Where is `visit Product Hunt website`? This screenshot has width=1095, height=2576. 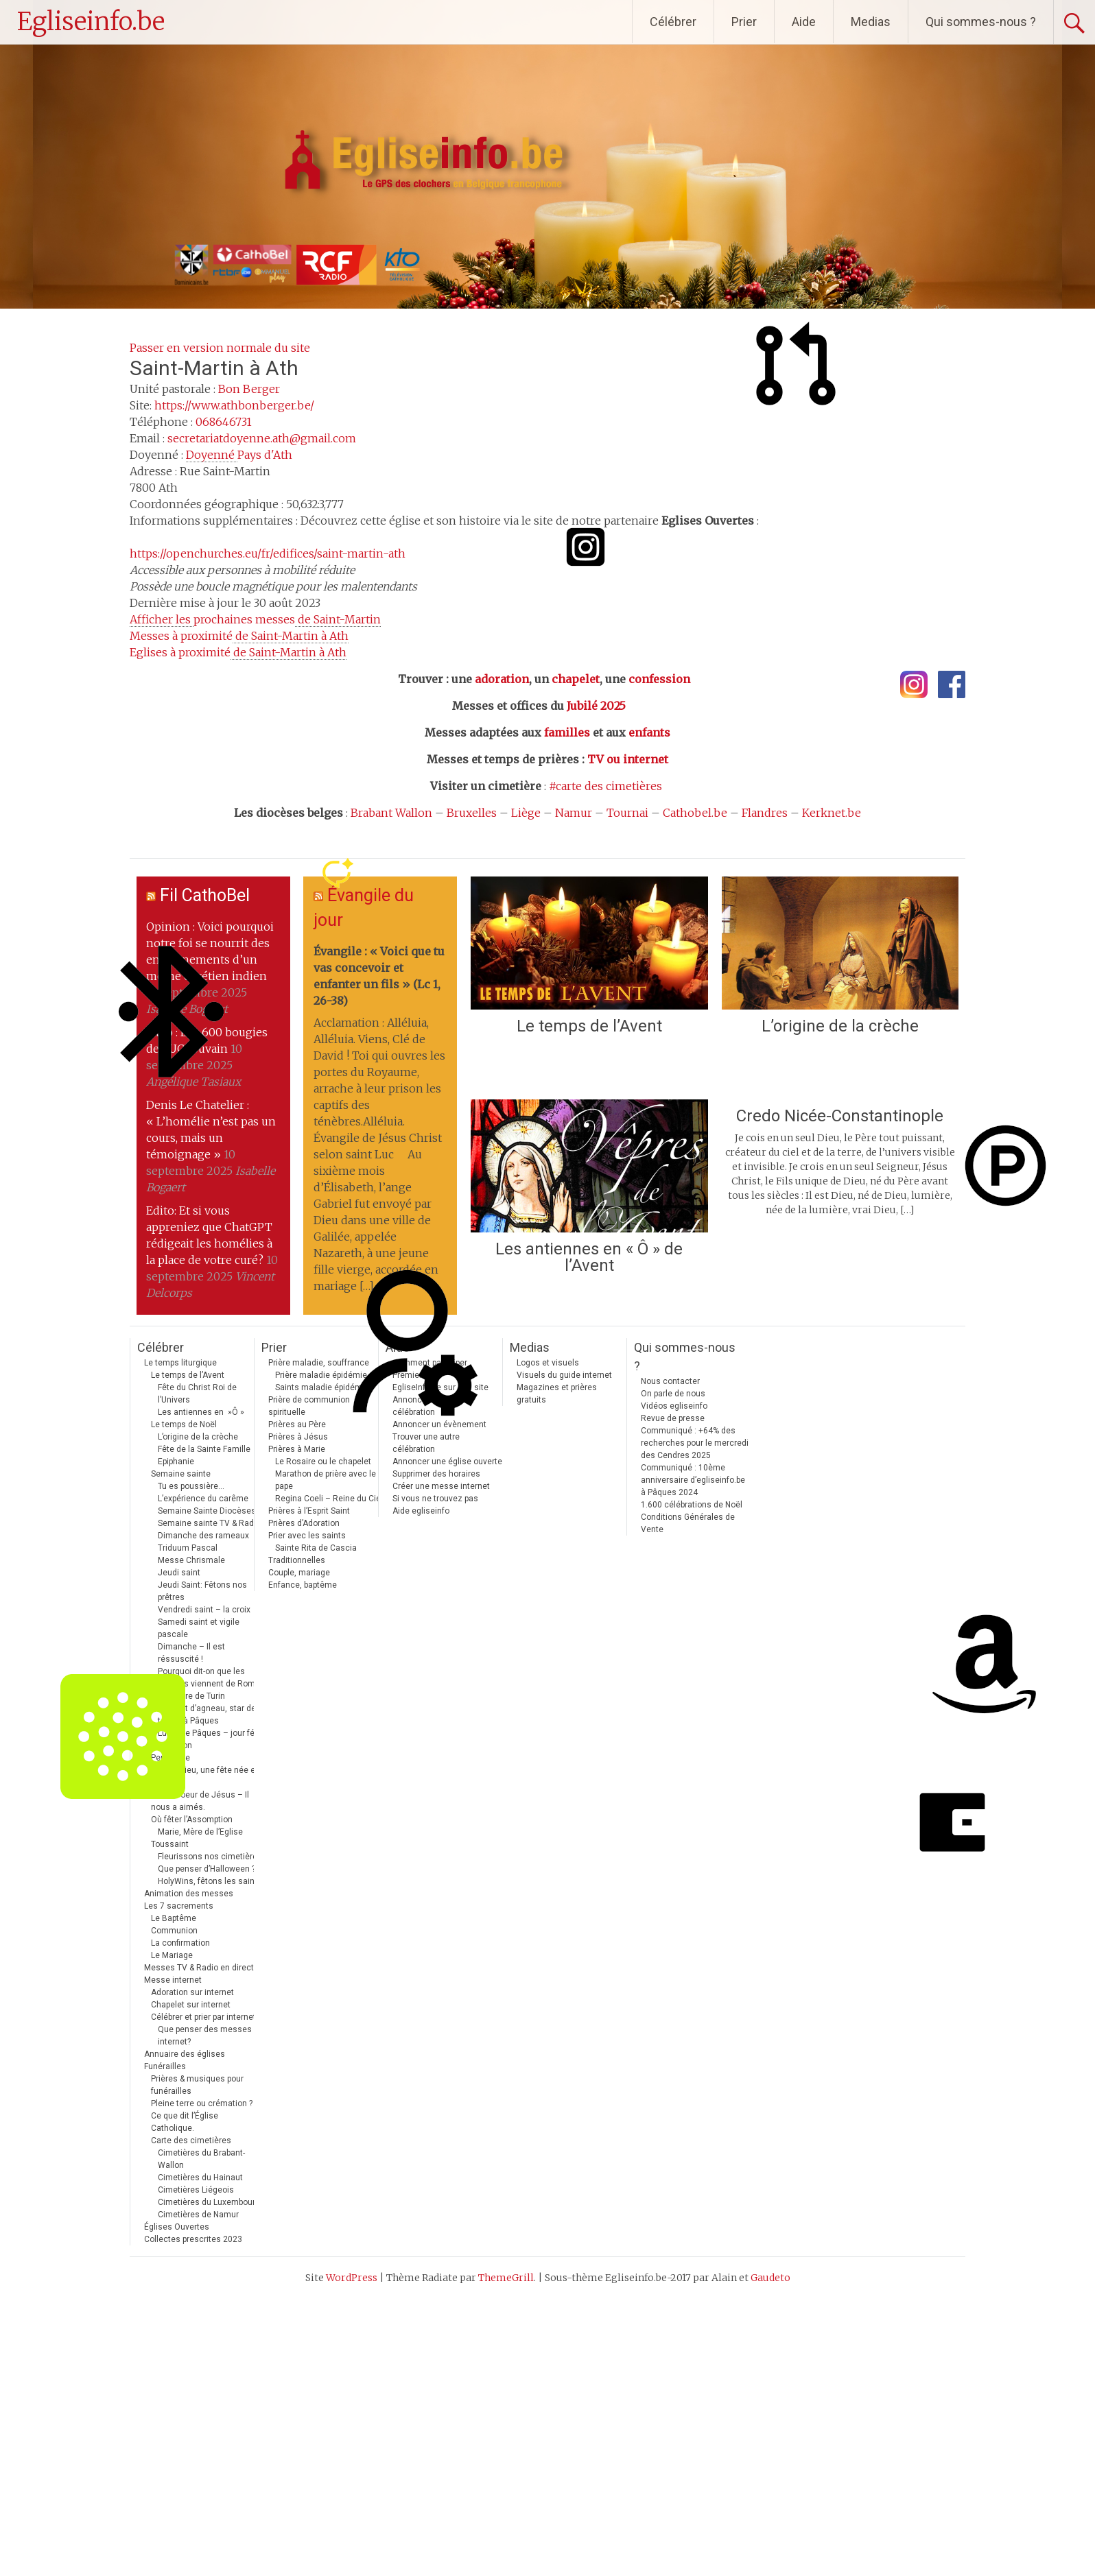
visit Product Hunt website is located at coordinates (1005, 1165).